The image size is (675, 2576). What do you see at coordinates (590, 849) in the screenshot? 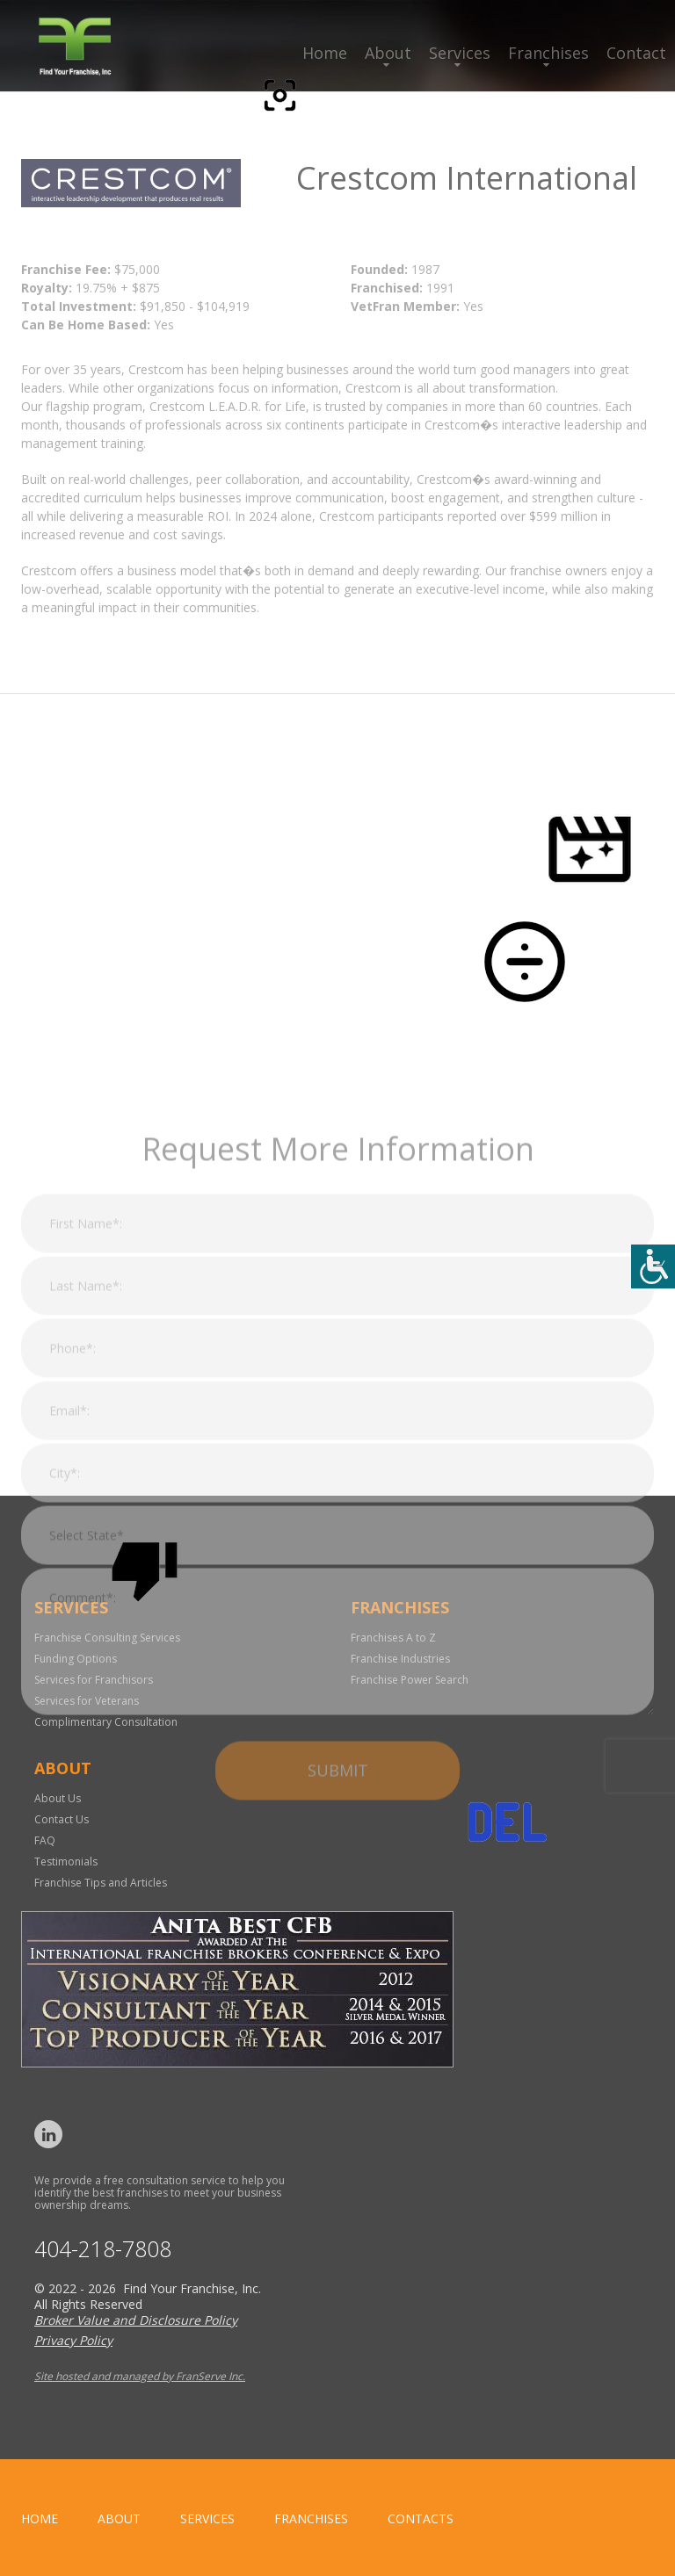
I see `apply filters or effects to a video` at bounding box center [590, 849].